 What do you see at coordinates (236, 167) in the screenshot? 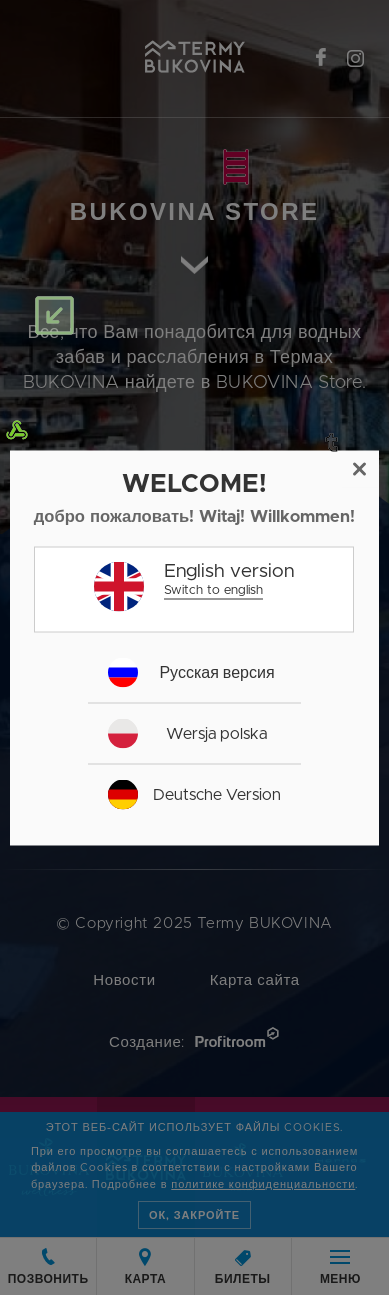
I see `access step-by-step instructions or tutorials` at bounding box center [236, 167].